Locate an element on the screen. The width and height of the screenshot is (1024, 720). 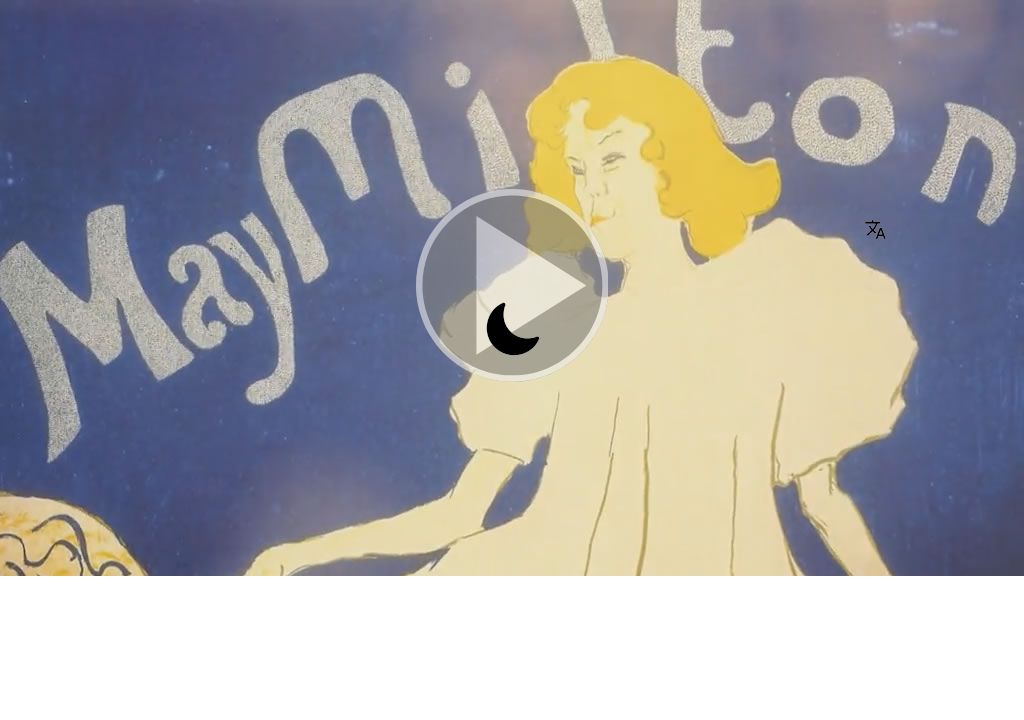
toggle dark mode is located at coordinates (513, 329).